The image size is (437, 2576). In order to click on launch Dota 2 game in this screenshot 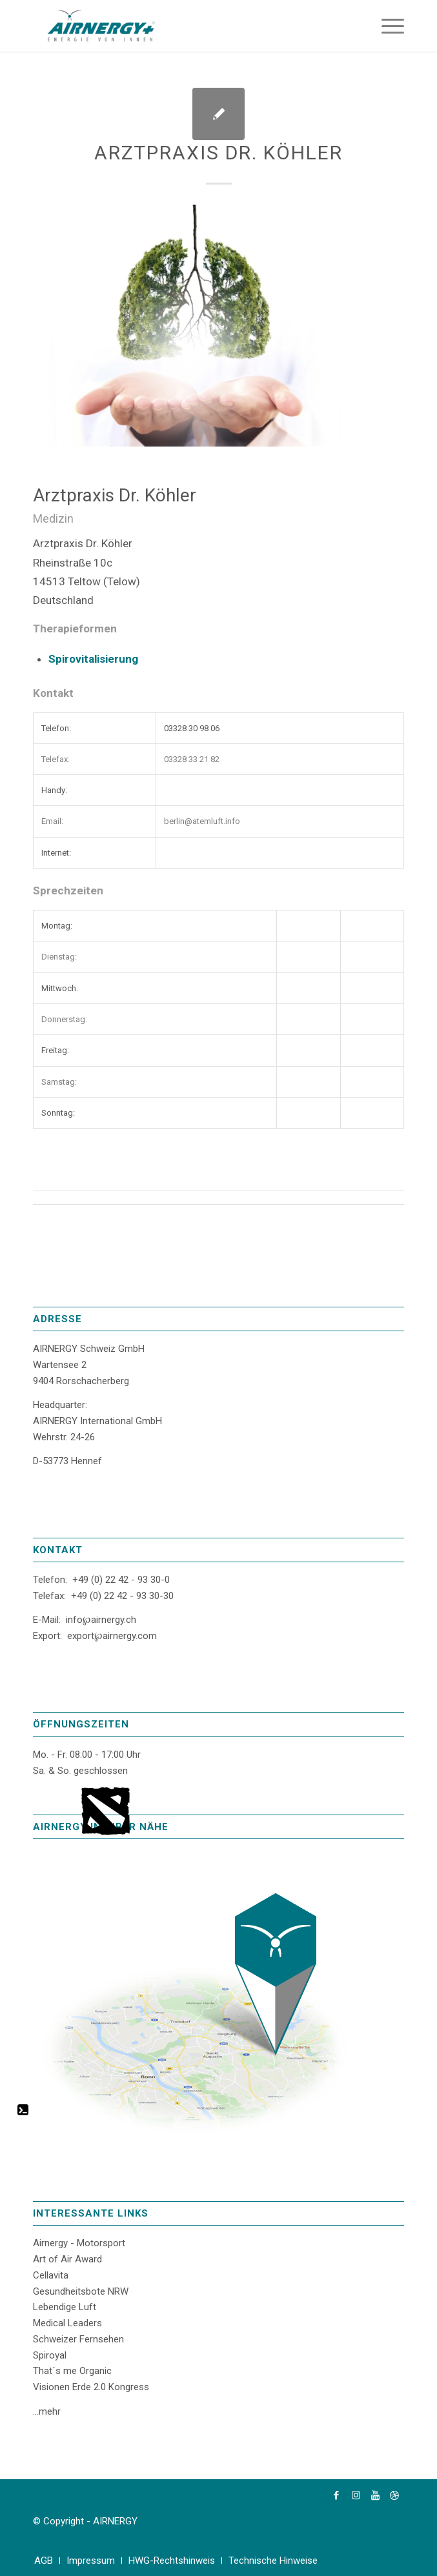, I will do `click(105, 1811)`.